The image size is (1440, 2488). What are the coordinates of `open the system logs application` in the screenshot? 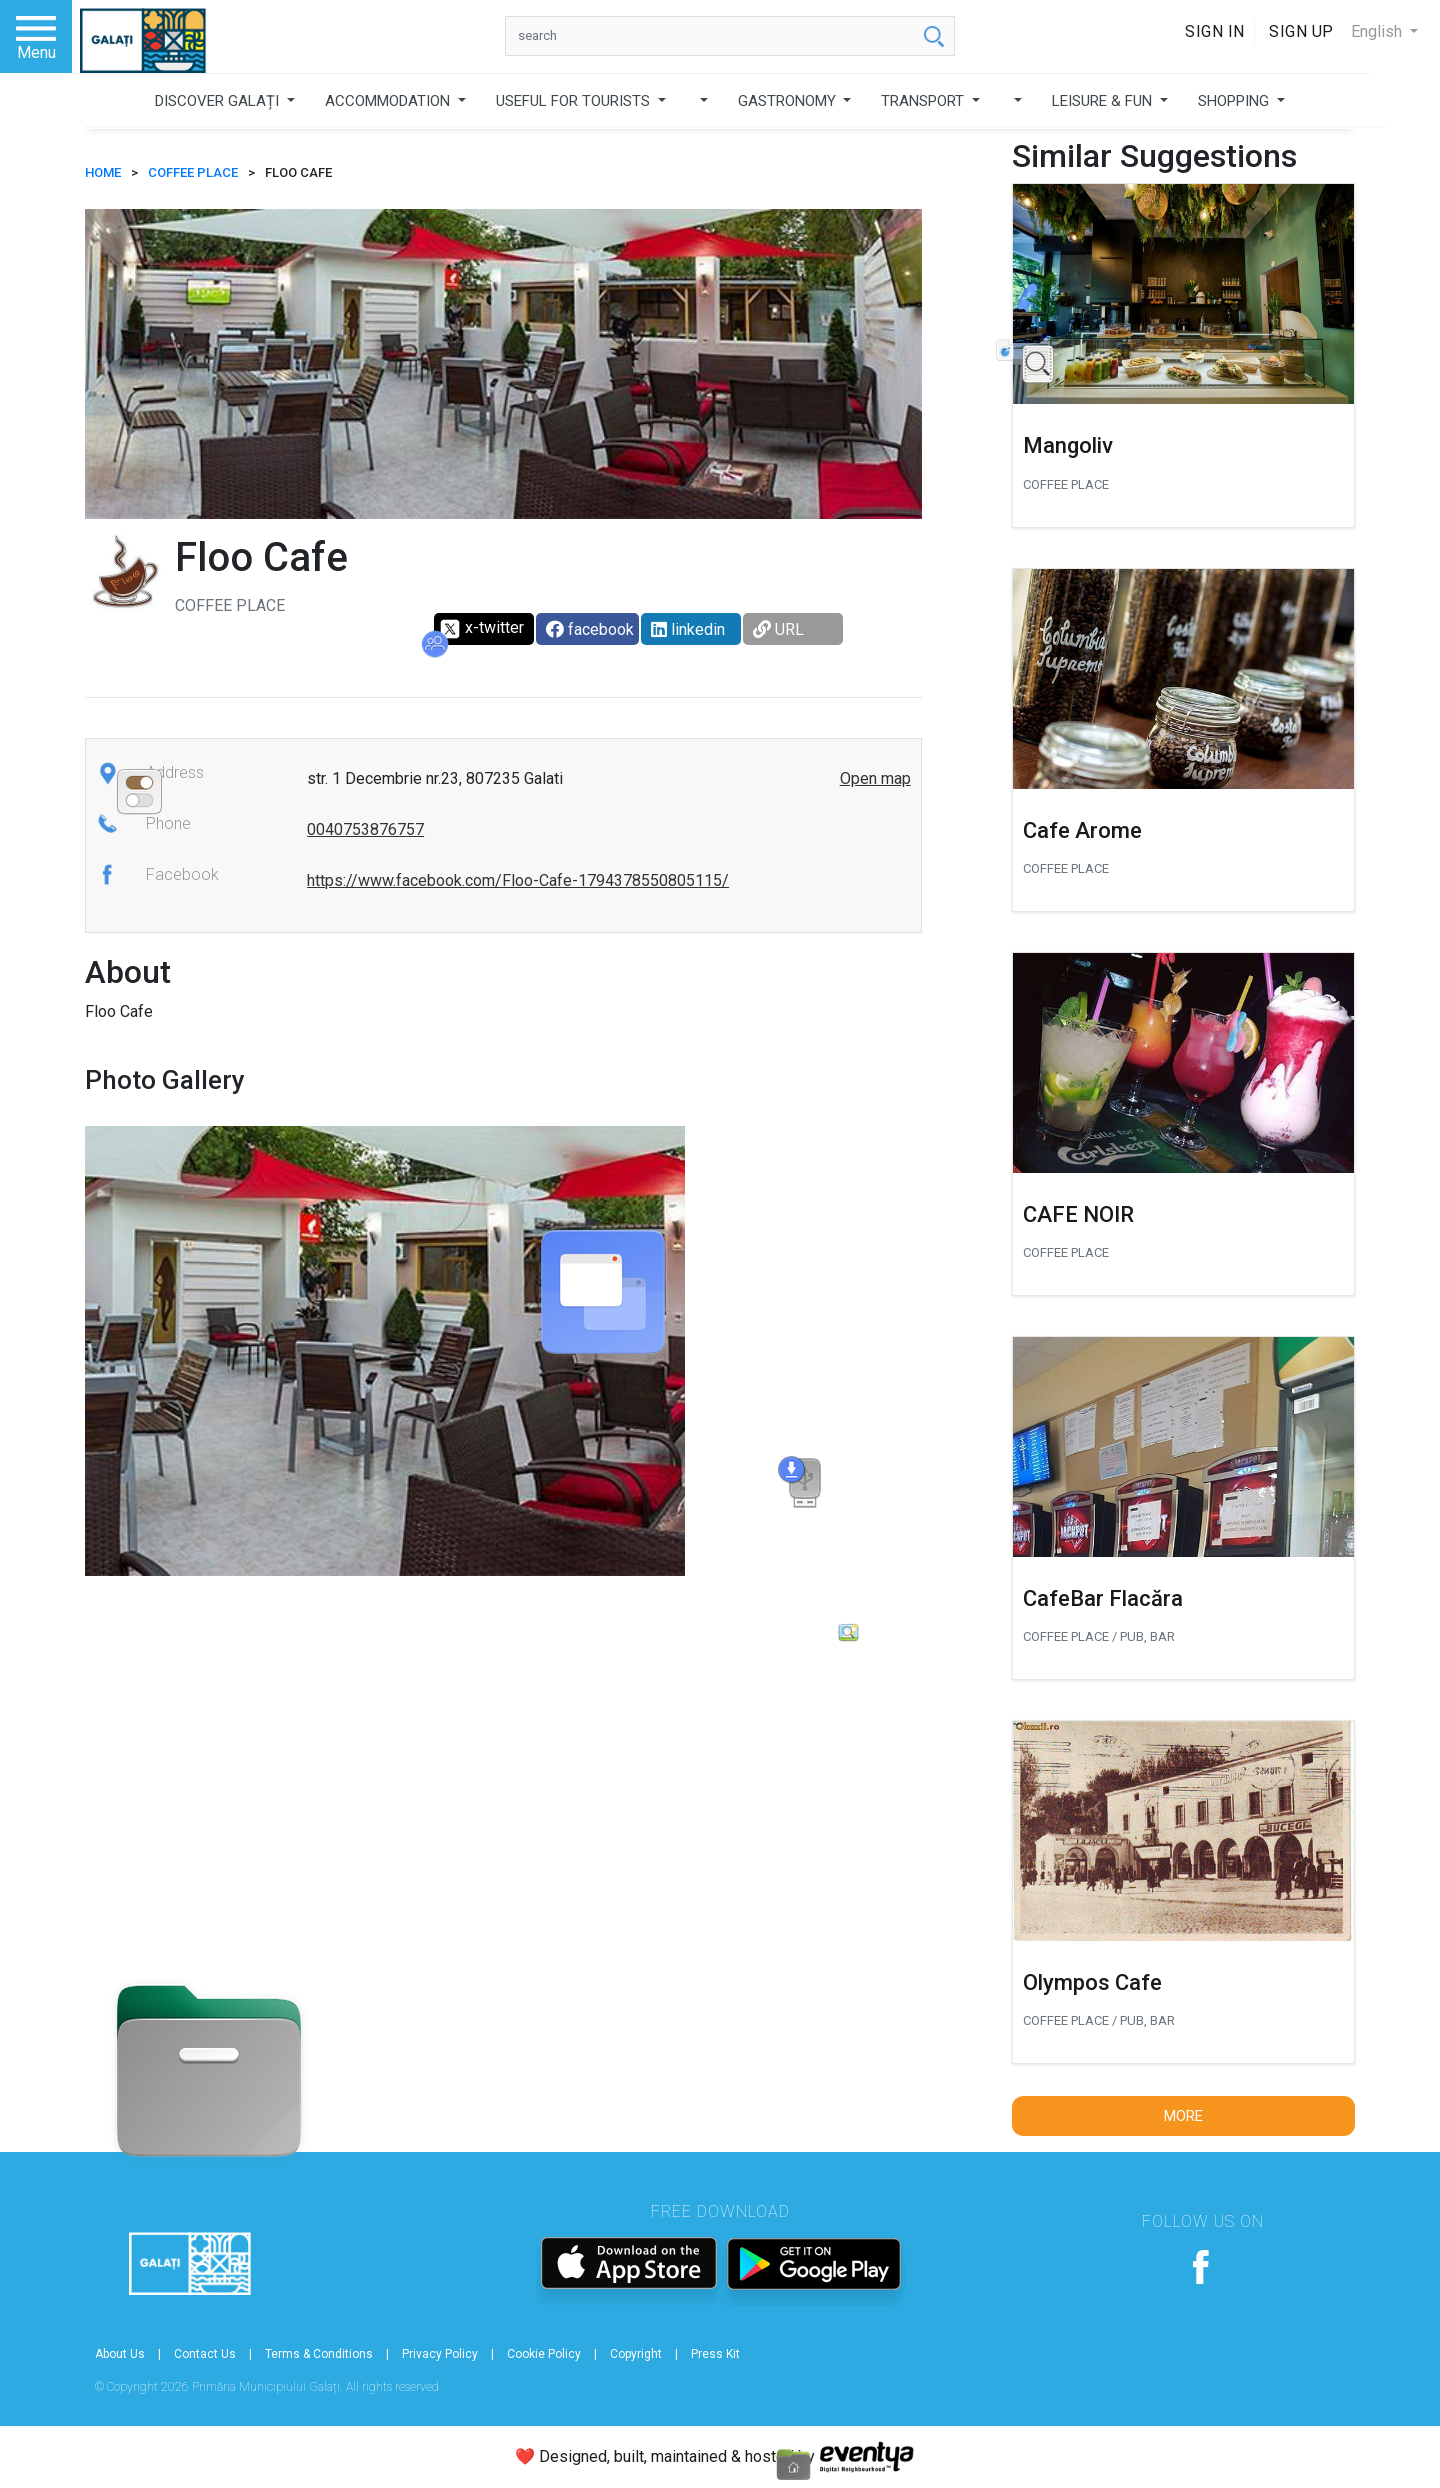 It's located at (1038, 364).